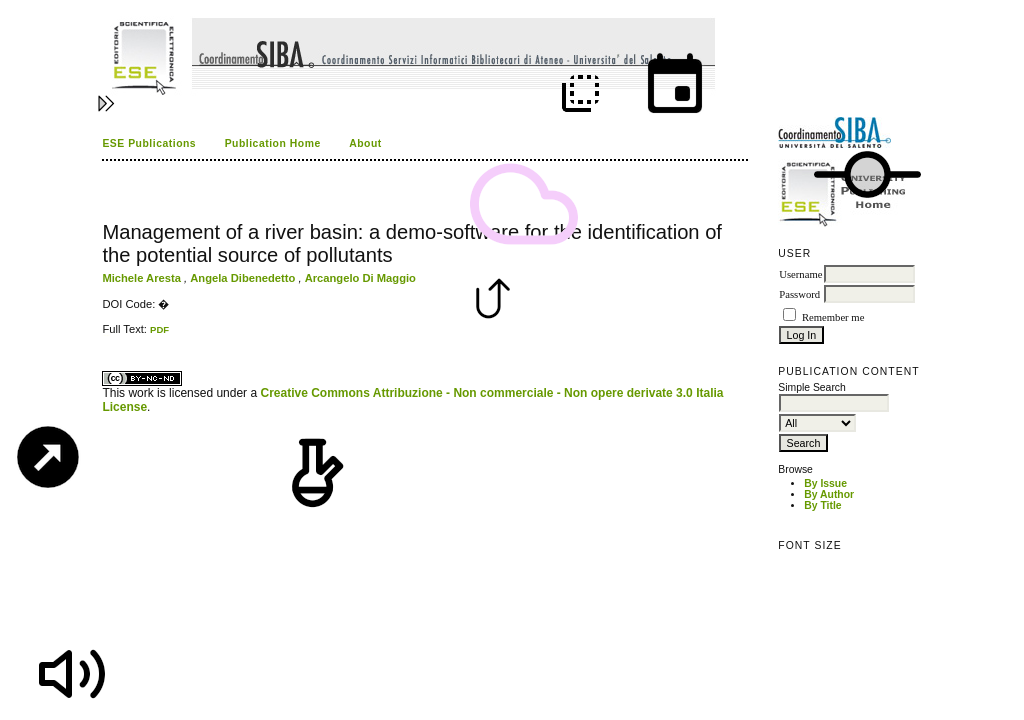  What do you see at coordinates (72, 674) in the screenshot?
I see `adjust audio volume` at bounding box center [72, 674].